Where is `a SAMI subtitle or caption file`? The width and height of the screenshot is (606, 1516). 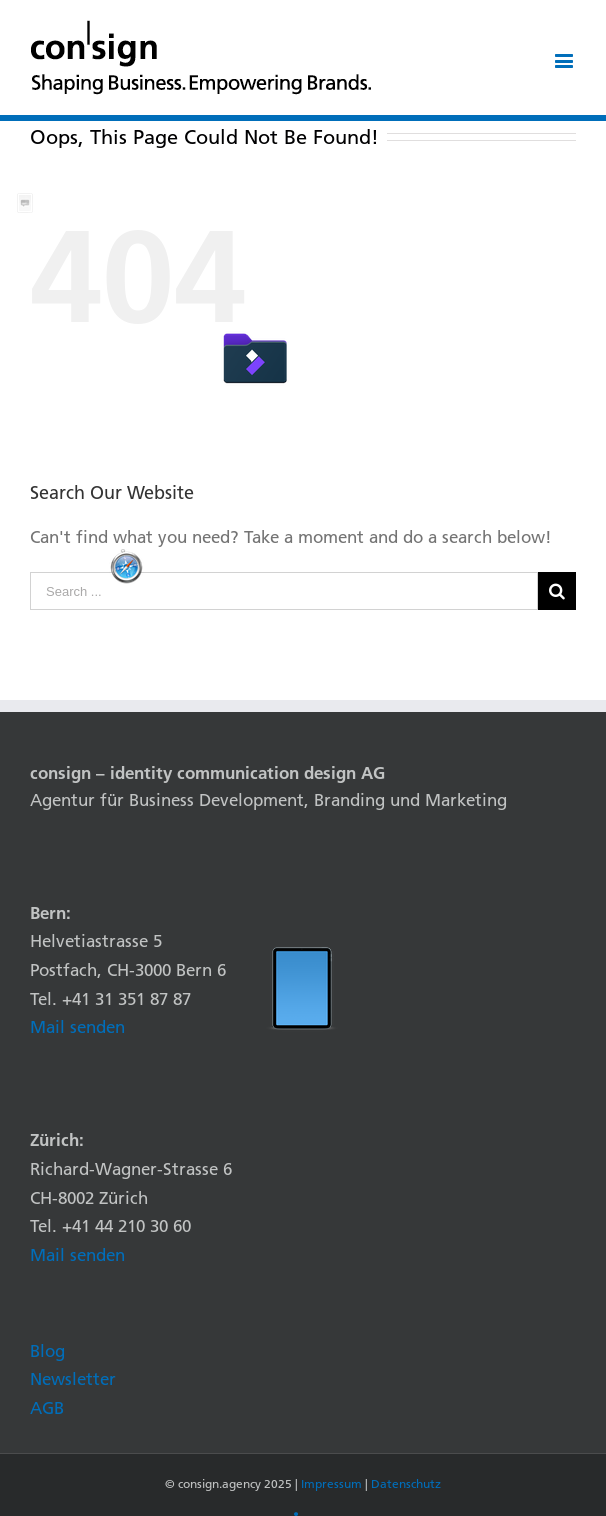 a SAMI subtitle or caption file is located at coordinates (25, 203).